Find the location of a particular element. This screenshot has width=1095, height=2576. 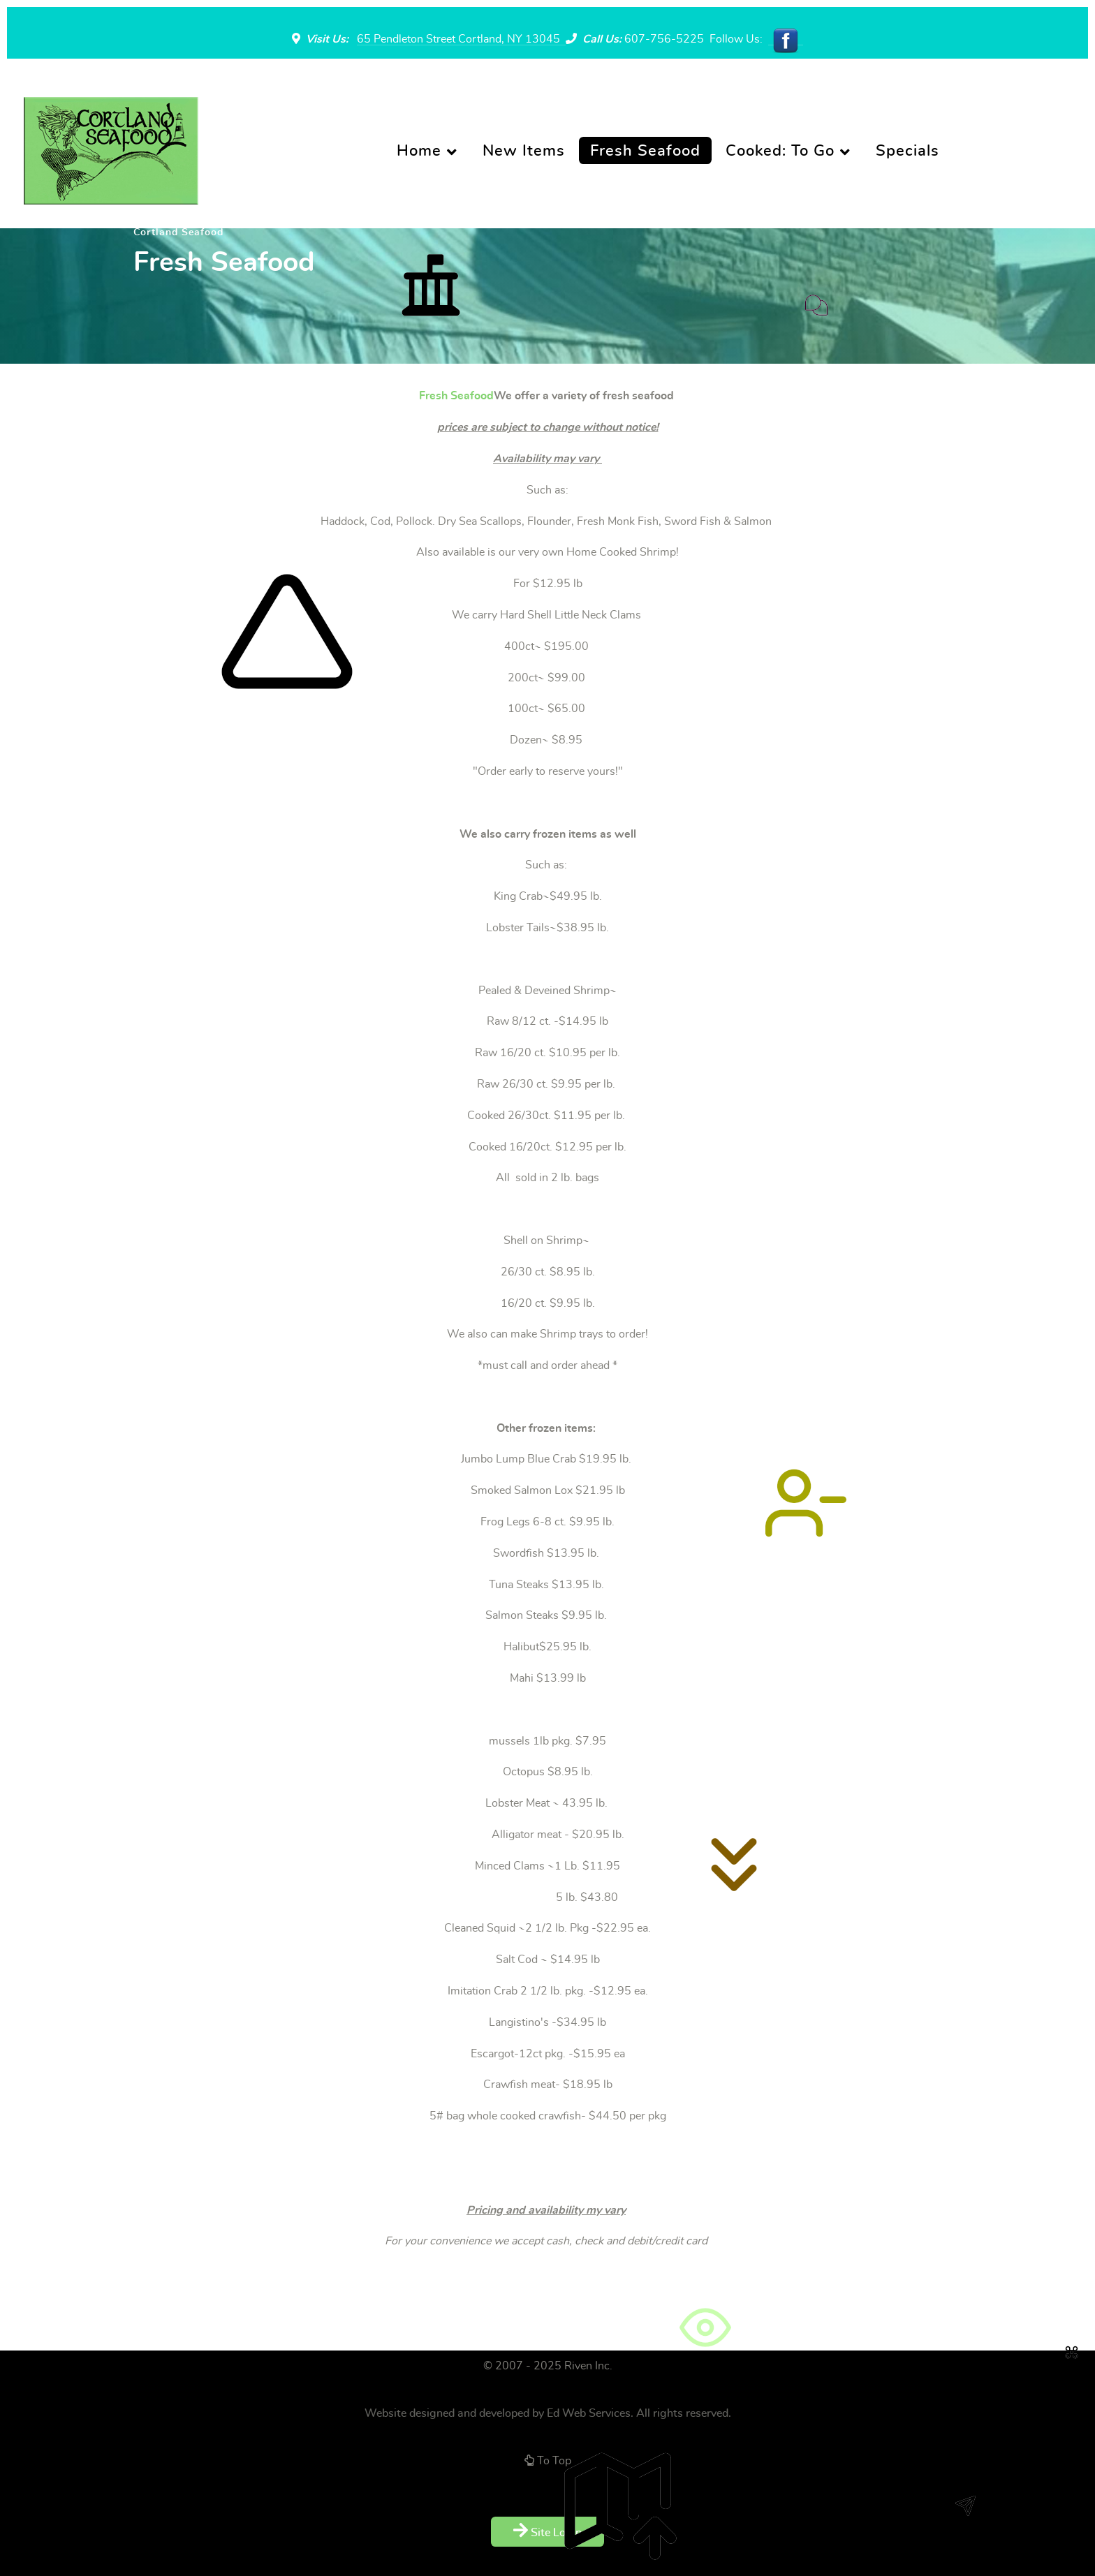

upload or share your current map location is located at coordinates (617, 2501).